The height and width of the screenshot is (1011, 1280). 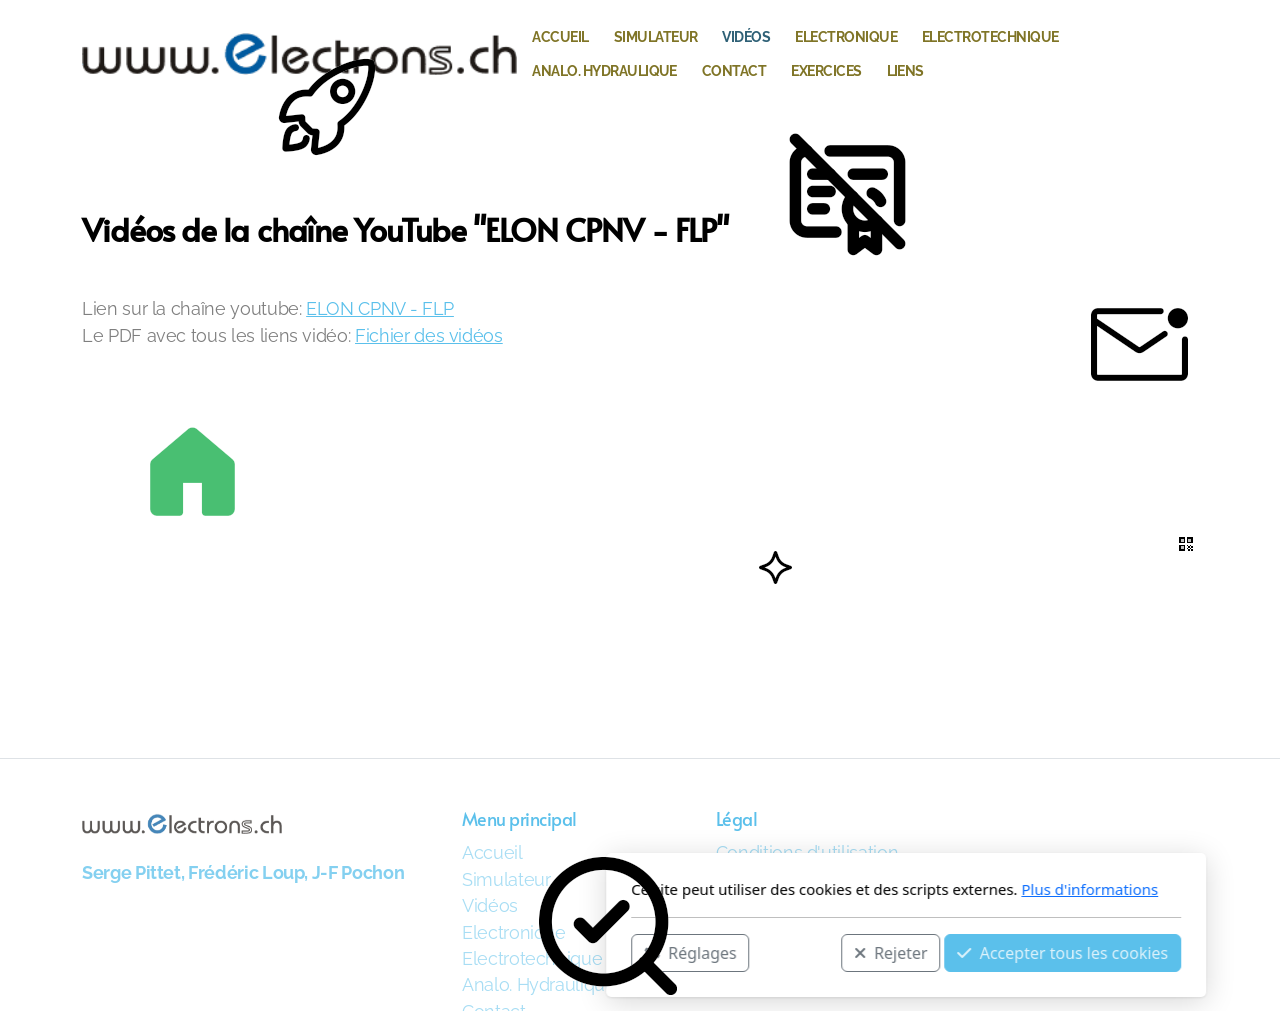 I want to click on indicates unread messages or notifications, so click(x=1139, y=344).